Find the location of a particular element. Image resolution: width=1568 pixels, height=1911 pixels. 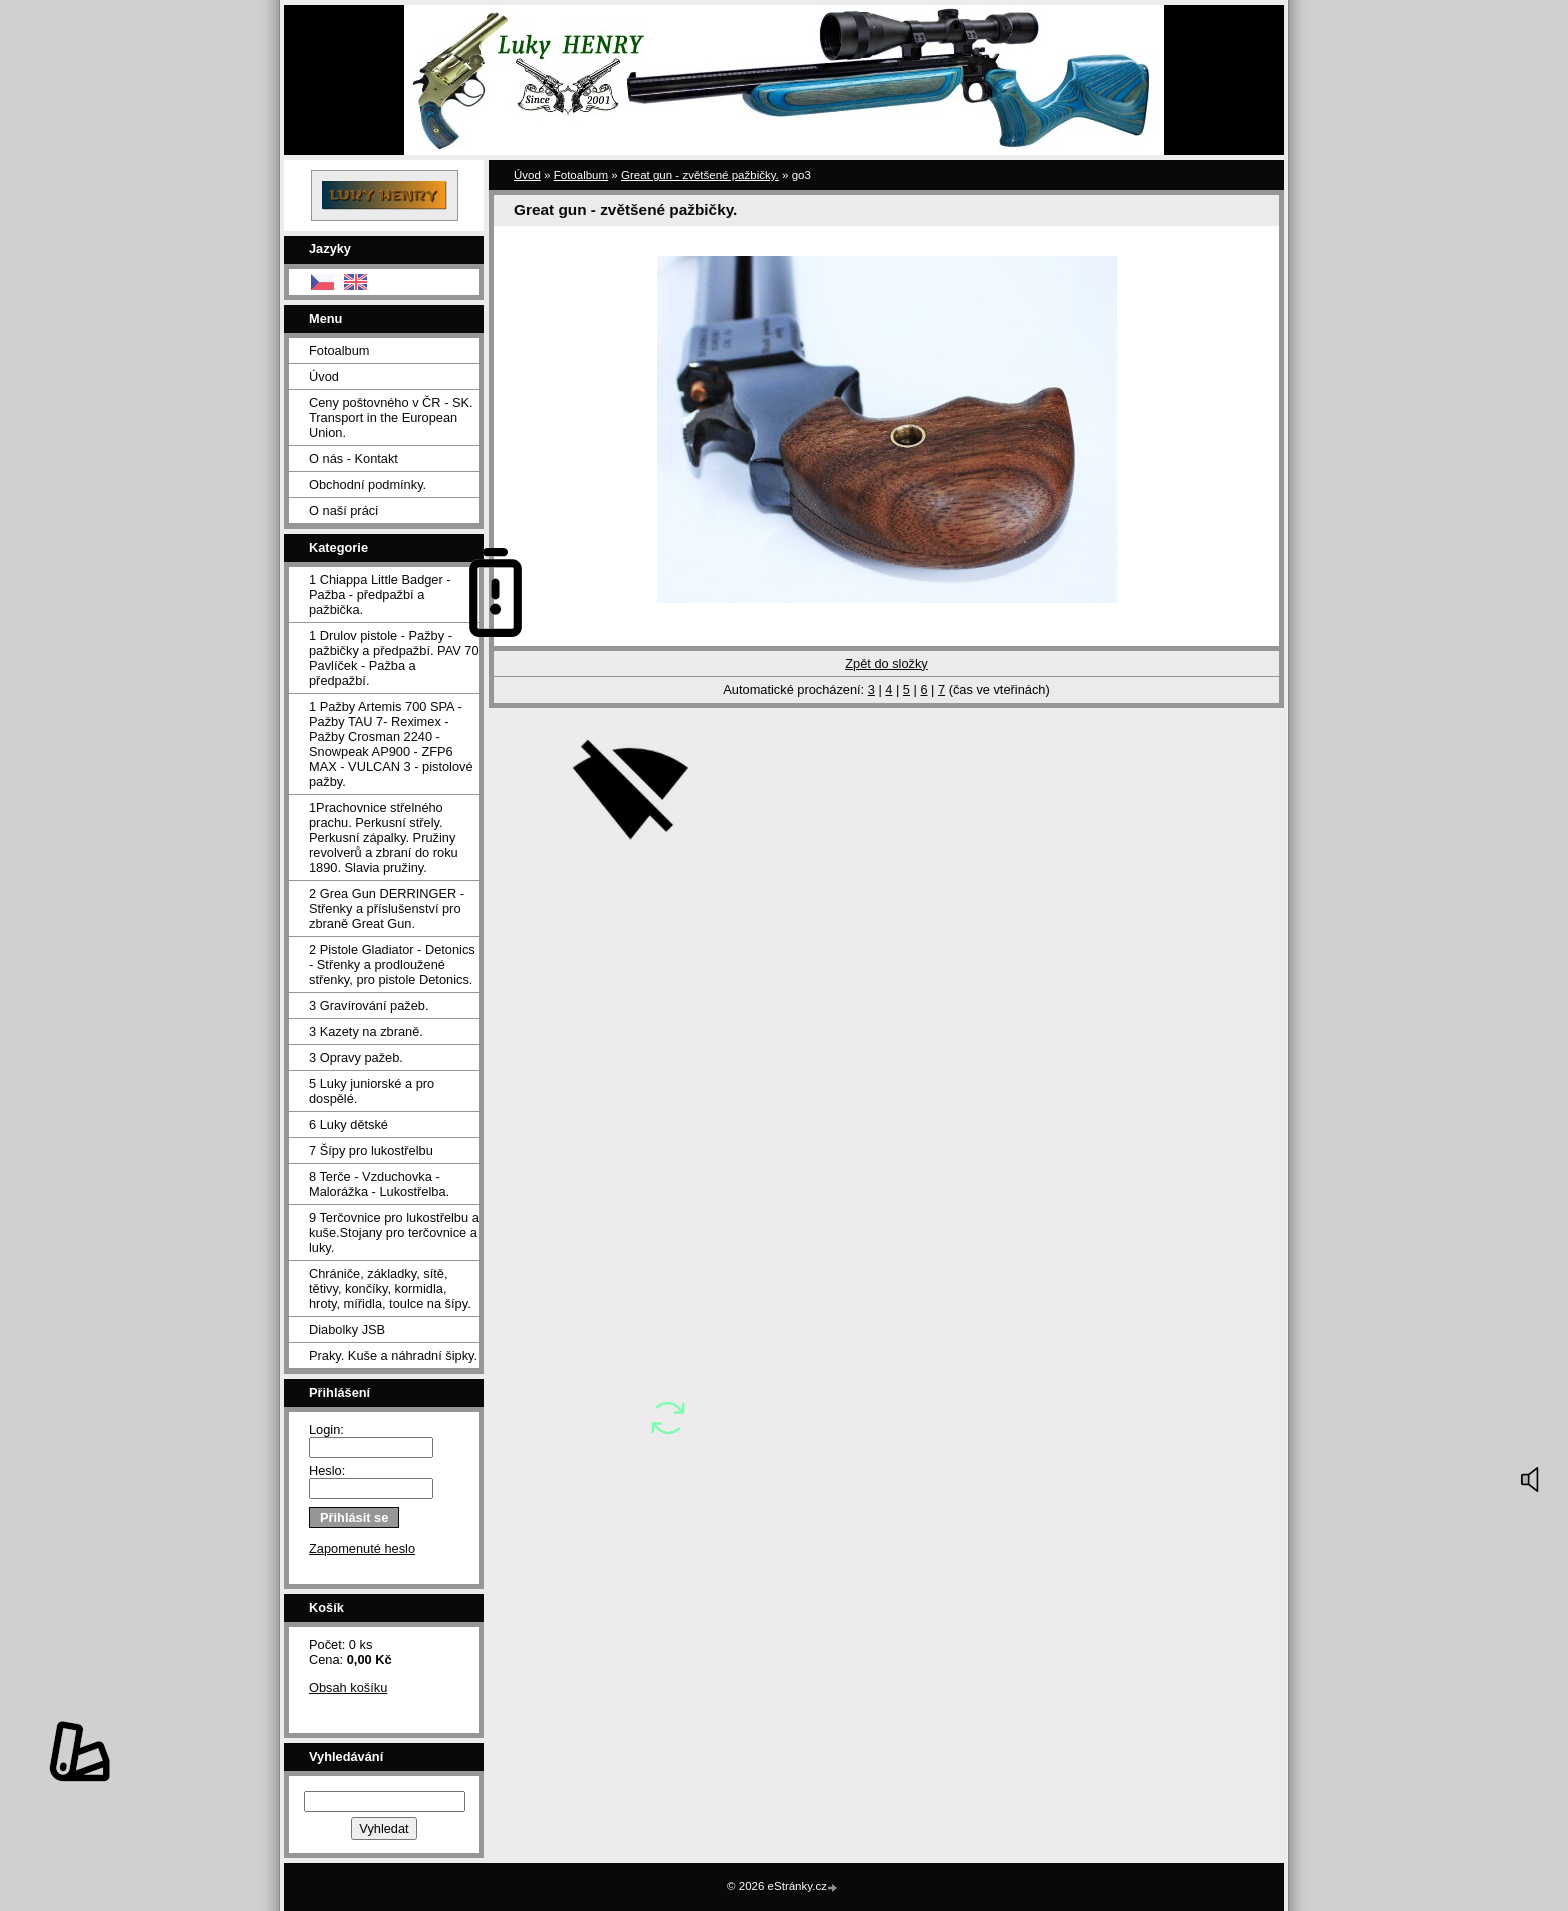

speaker with no audio output is located at coordinates (1534, 1479).